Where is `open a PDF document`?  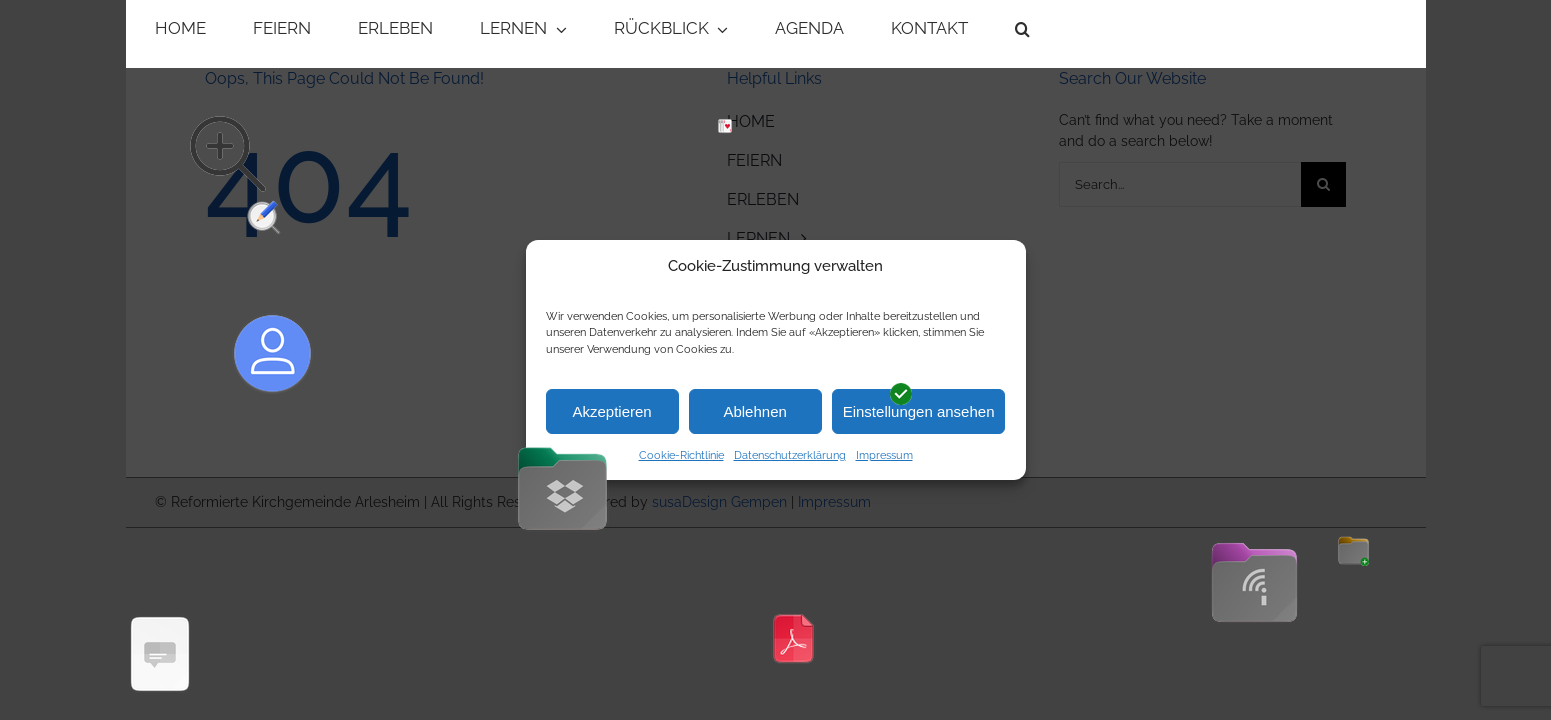 open a PDF document is located at coordinates (793, 638).